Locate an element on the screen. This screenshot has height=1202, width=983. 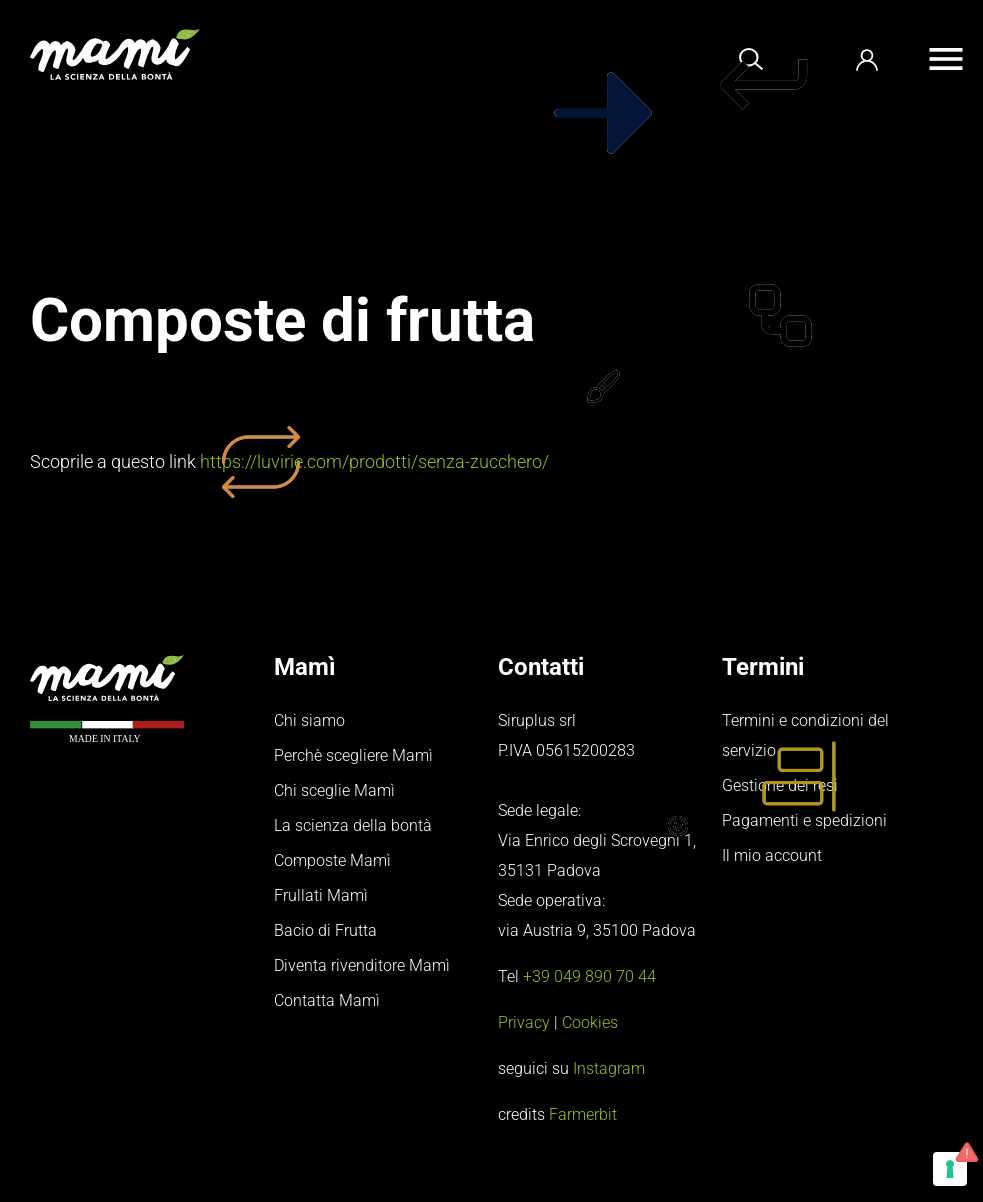
toggle repeat mode for media playback is located at coordinates (261, 462).